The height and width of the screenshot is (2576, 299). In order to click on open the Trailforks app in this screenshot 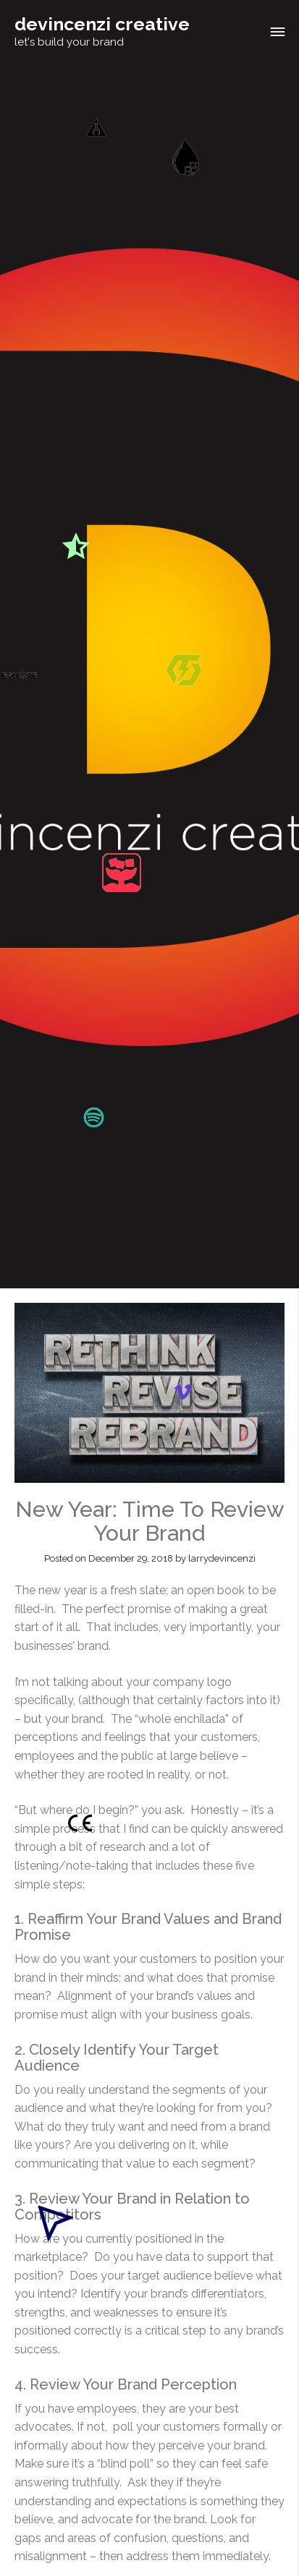, I will do `click(96, 127)`.